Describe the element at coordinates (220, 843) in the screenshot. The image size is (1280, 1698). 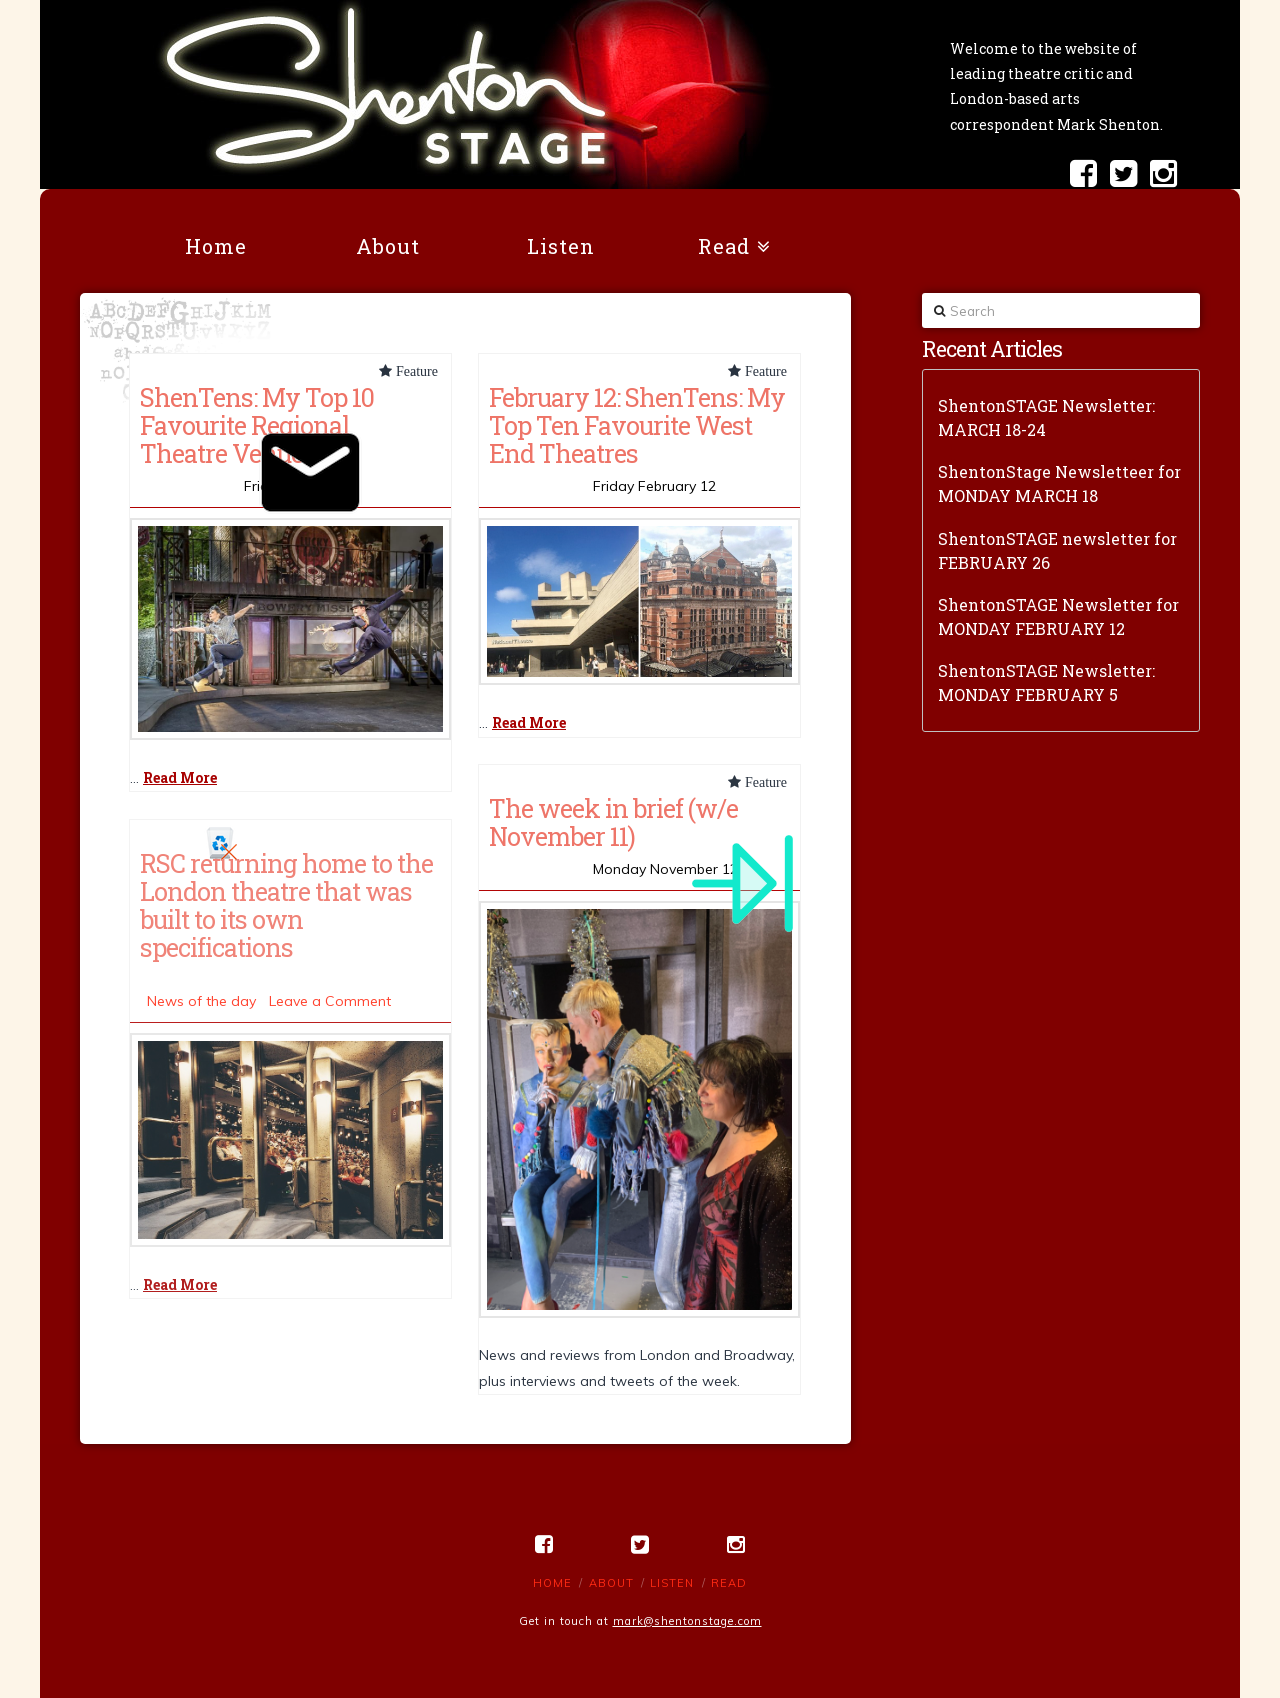
I see `empty recycle bin with no items to restore` at that location.